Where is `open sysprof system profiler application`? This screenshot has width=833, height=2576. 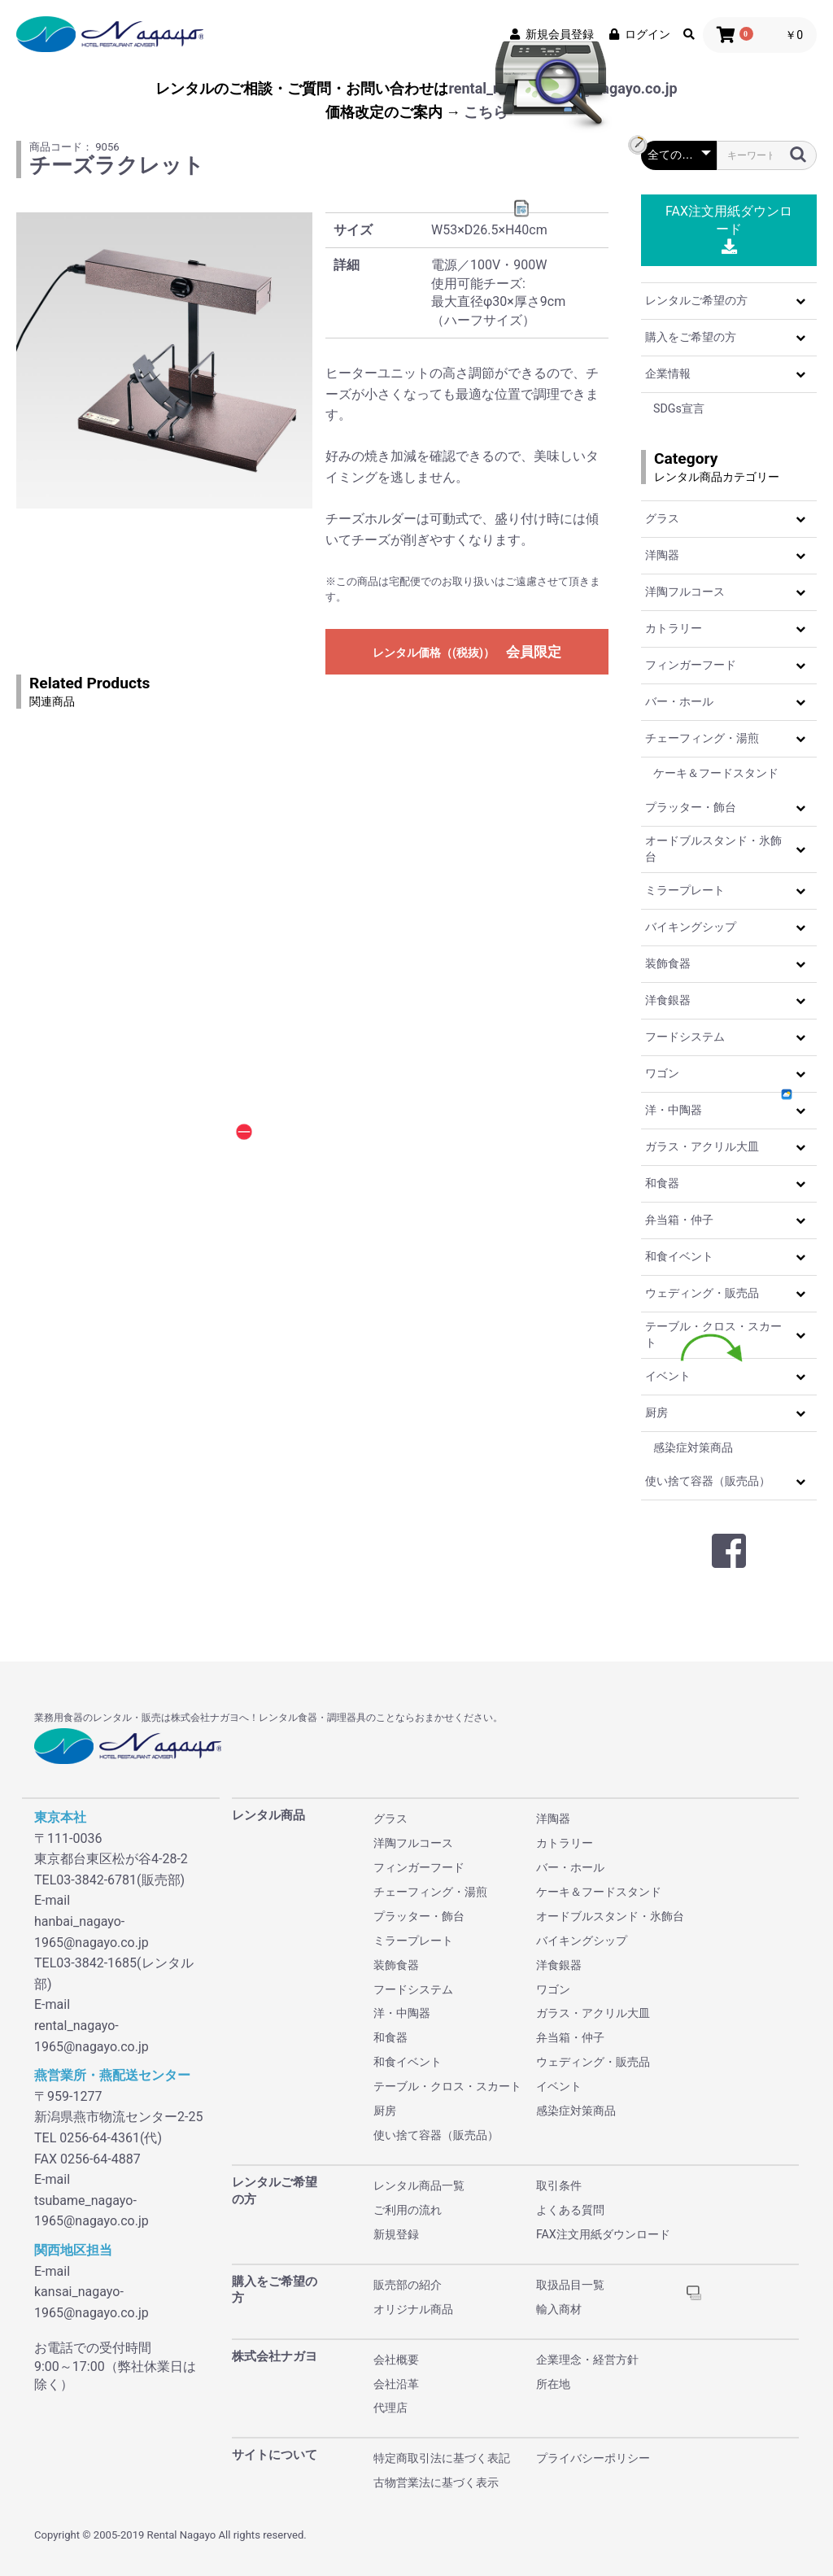
open sysprof system profiler application is located at coordinates (638, 145).